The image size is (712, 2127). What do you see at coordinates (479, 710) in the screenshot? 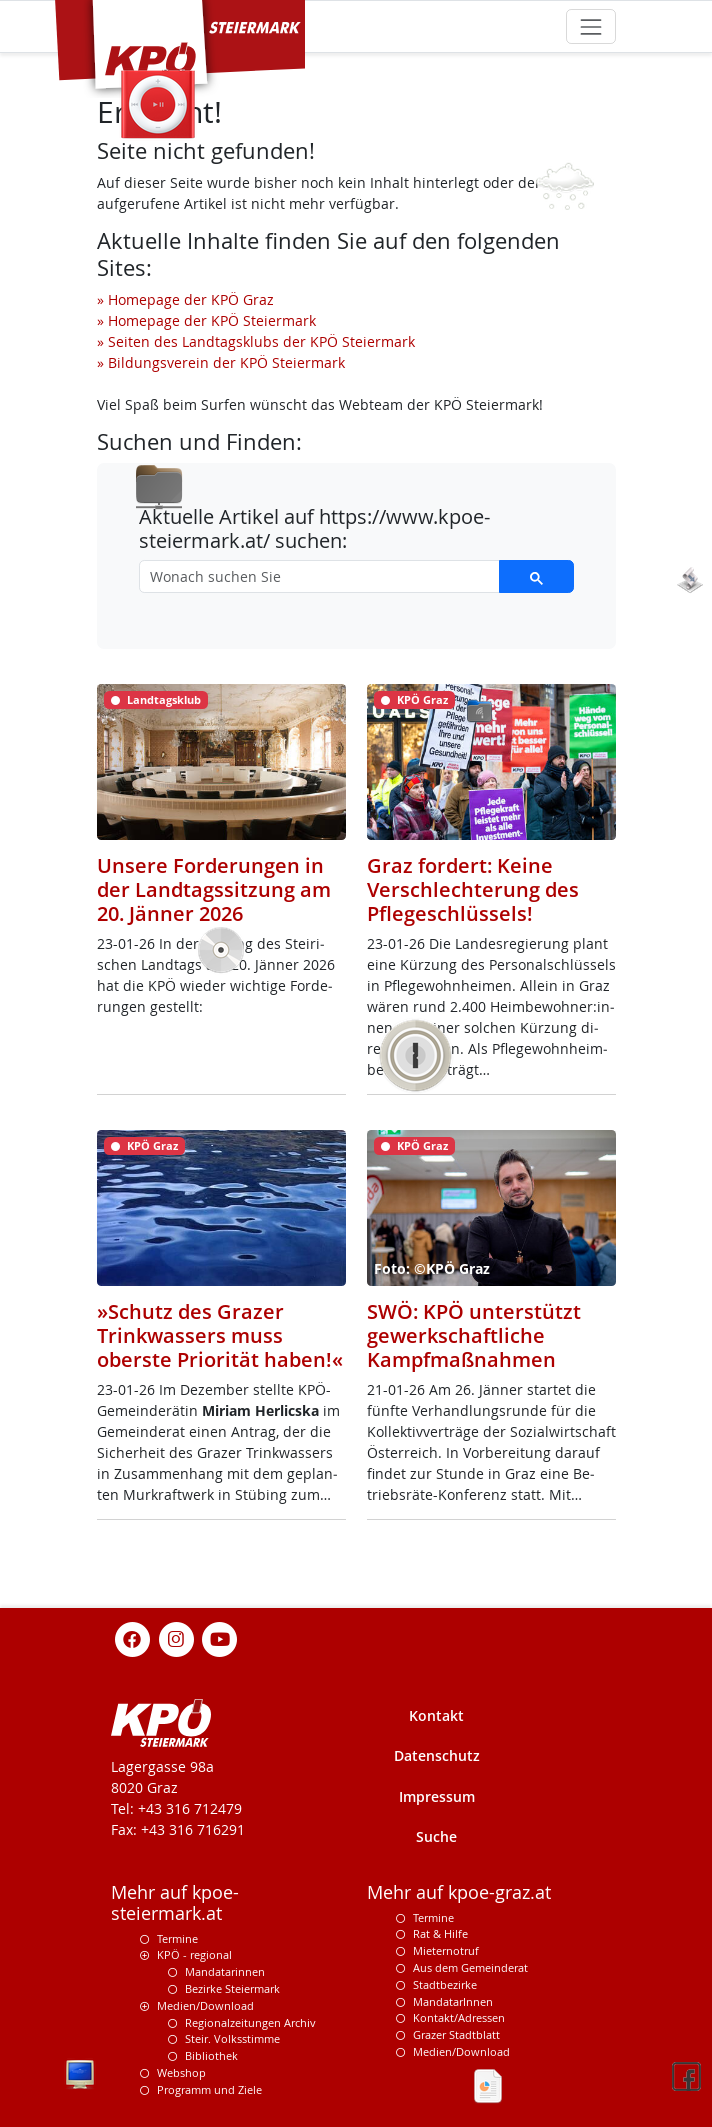
I see `open insync cloud sync folder` at bounding box center [479, 710].